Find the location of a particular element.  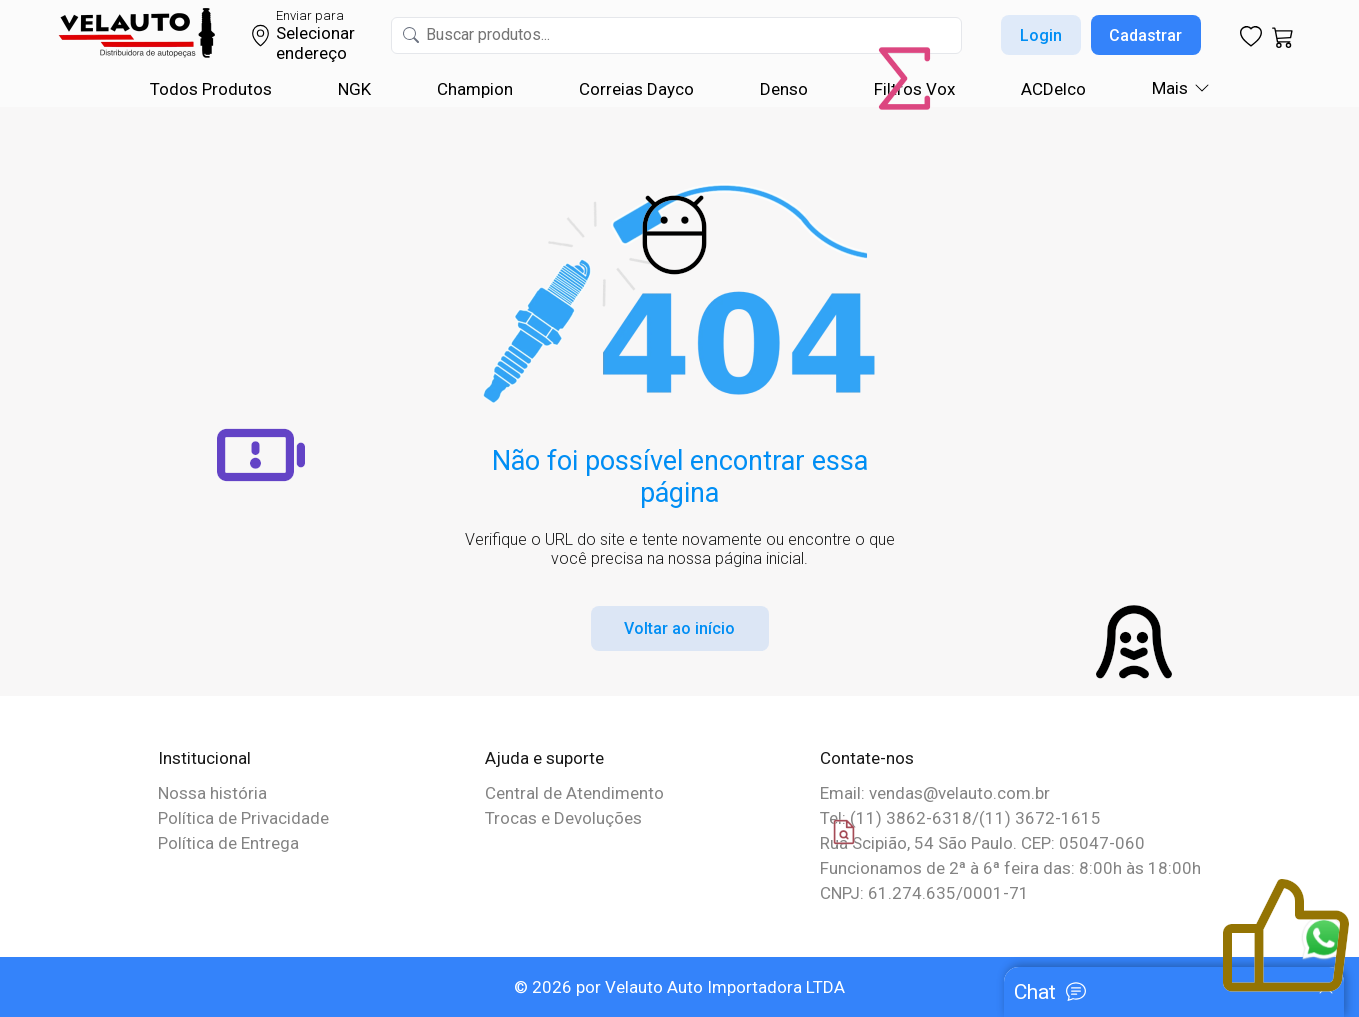

indicates linux operating system compatibility is located at coordinates (1134, 646).